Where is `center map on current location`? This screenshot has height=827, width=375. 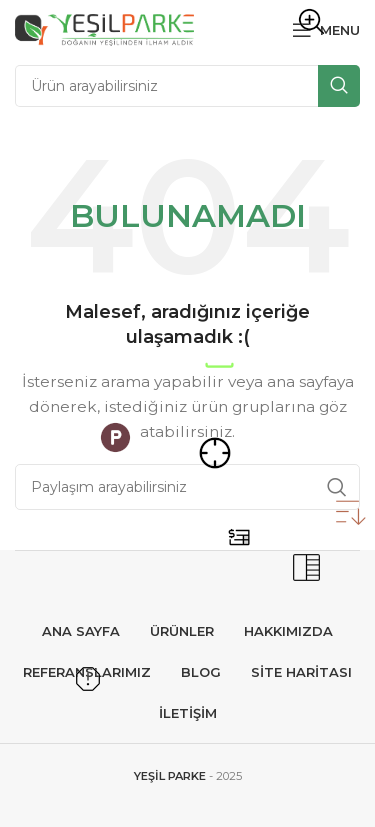
center map on current location is located at coordinates (215, 453).